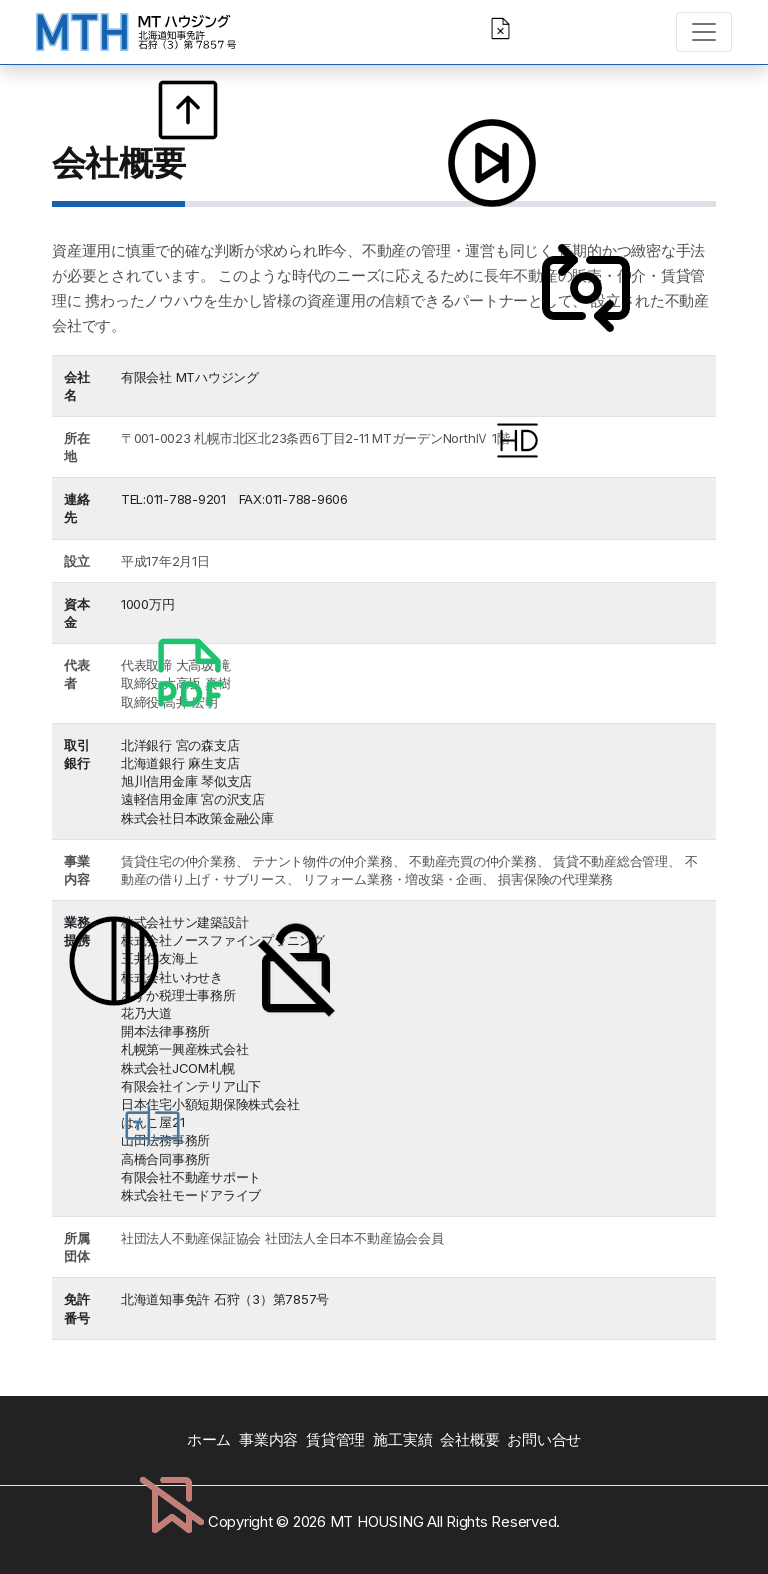 This screenshot has width=768, height=1574. Describe the element at coordinates (517, 440) in the screenshot. I see `indicates high-definition video quality` at that location.